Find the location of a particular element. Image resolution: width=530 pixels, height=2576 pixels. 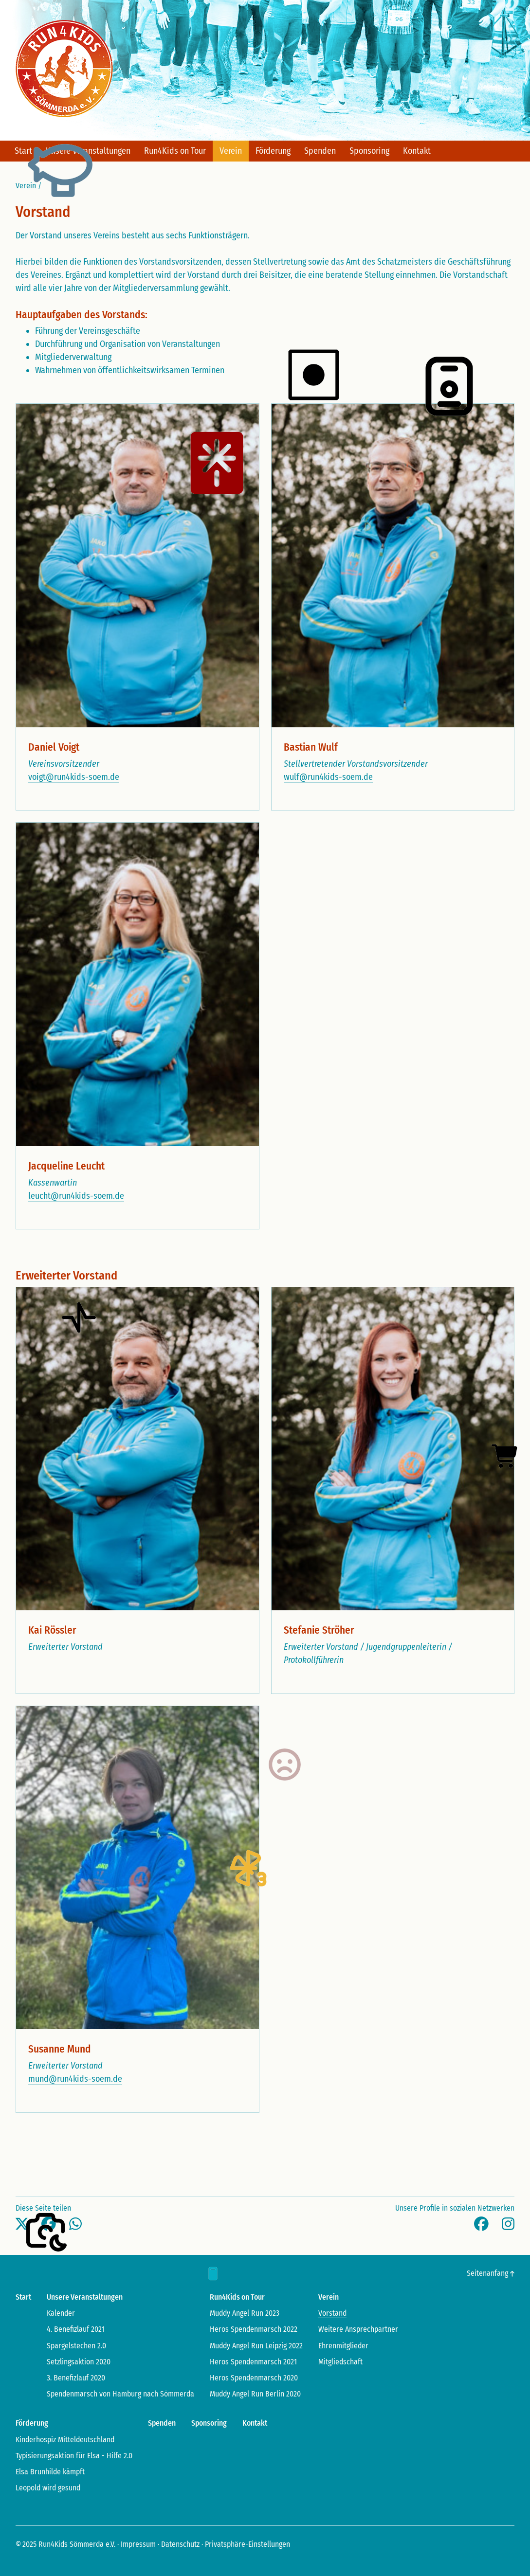

view your ID or profile badge is located at coordinates (449, 386).